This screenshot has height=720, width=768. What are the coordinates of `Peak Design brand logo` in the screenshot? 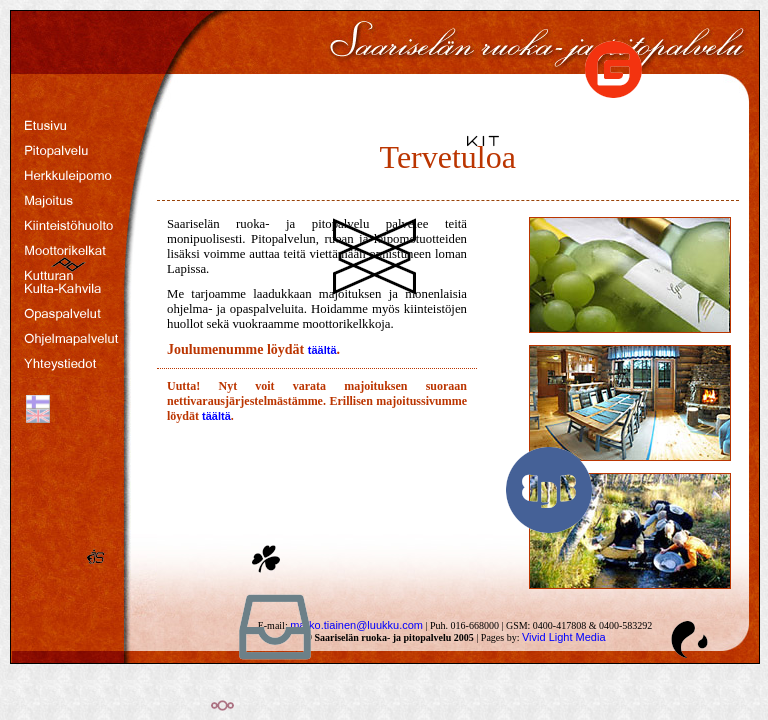 It's located at (68, 264).